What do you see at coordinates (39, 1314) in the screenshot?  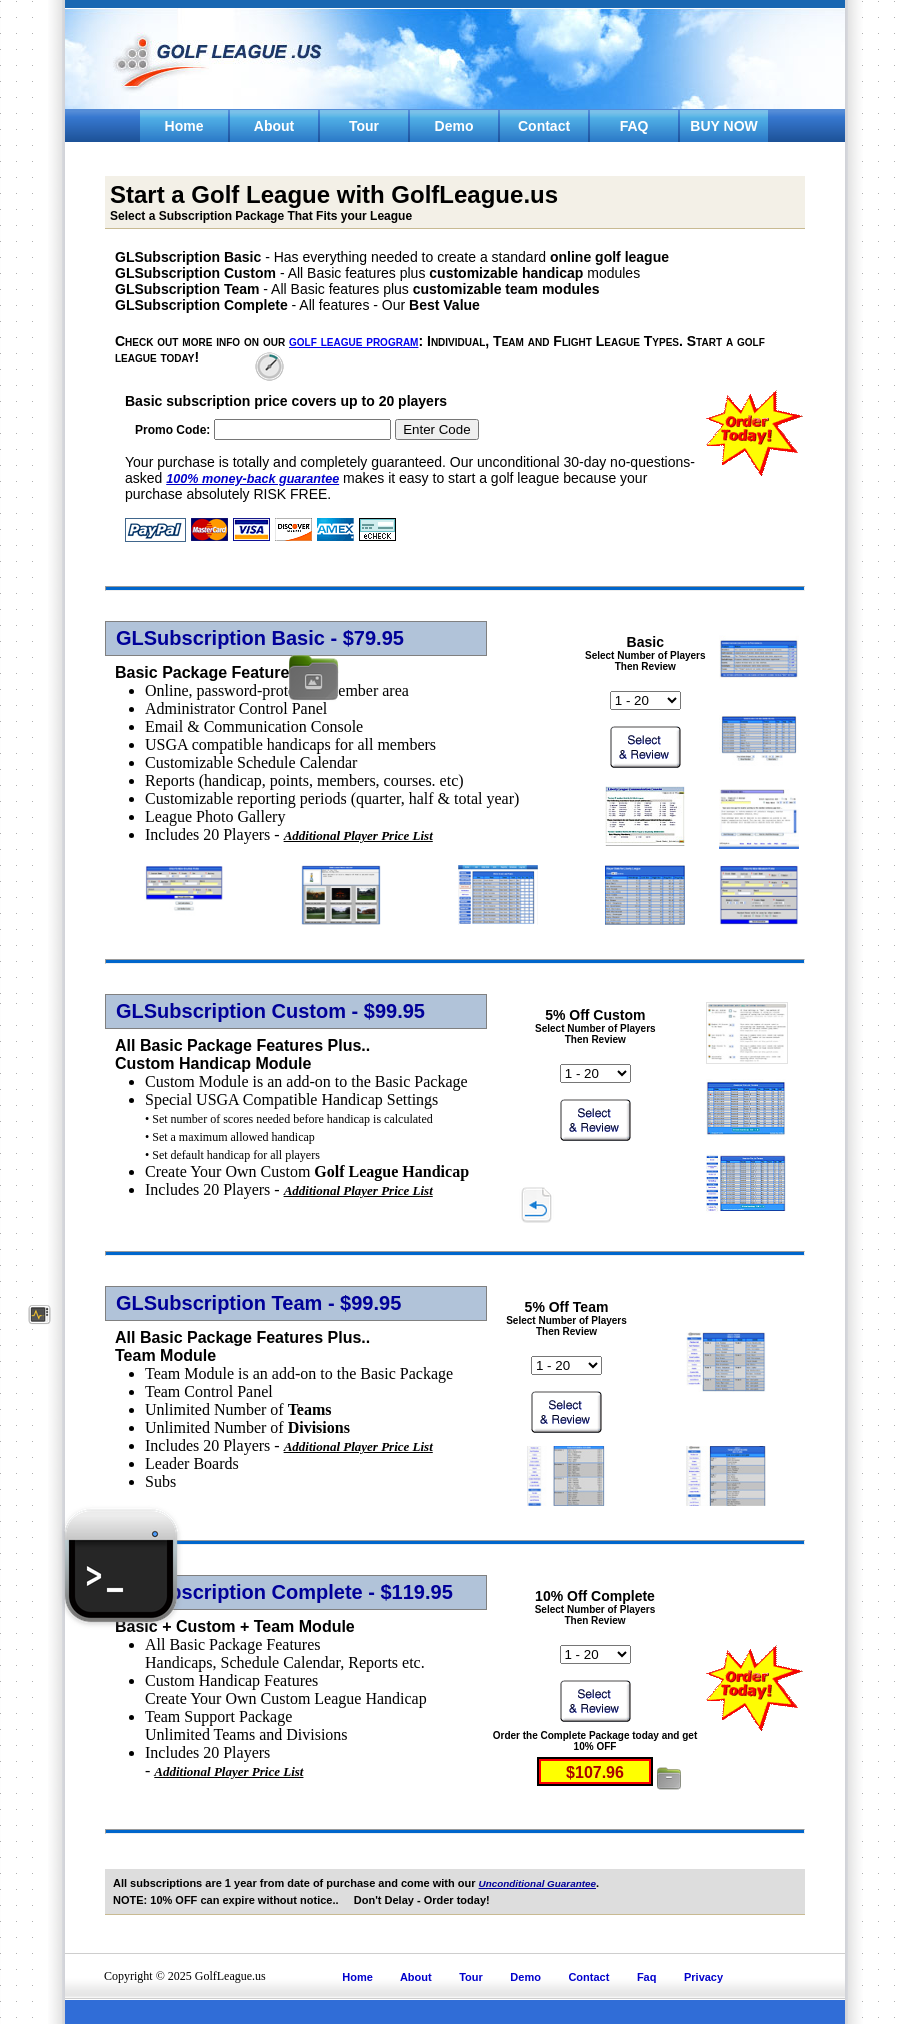 I see `open system monitor application` at bounding box center [39, 1314].